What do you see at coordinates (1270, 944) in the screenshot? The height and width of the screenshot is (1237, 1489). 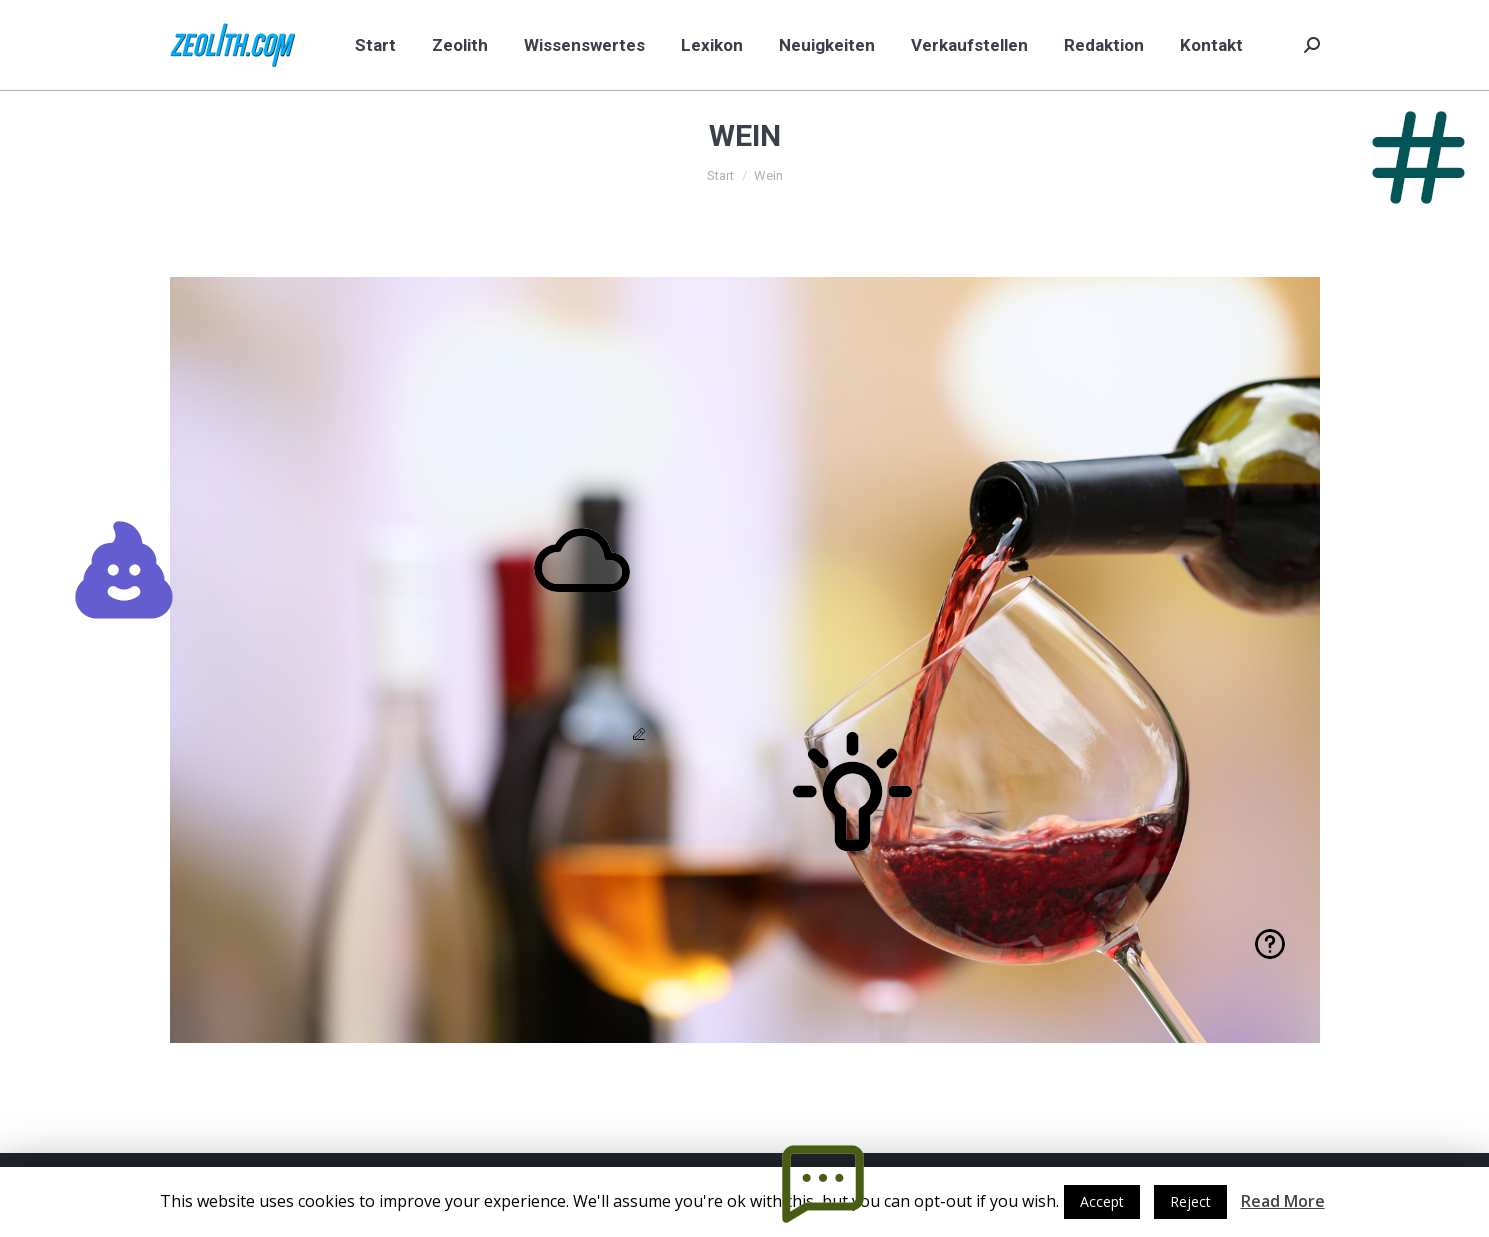 I see `access help or support information` at bounding box center [1270, 944].